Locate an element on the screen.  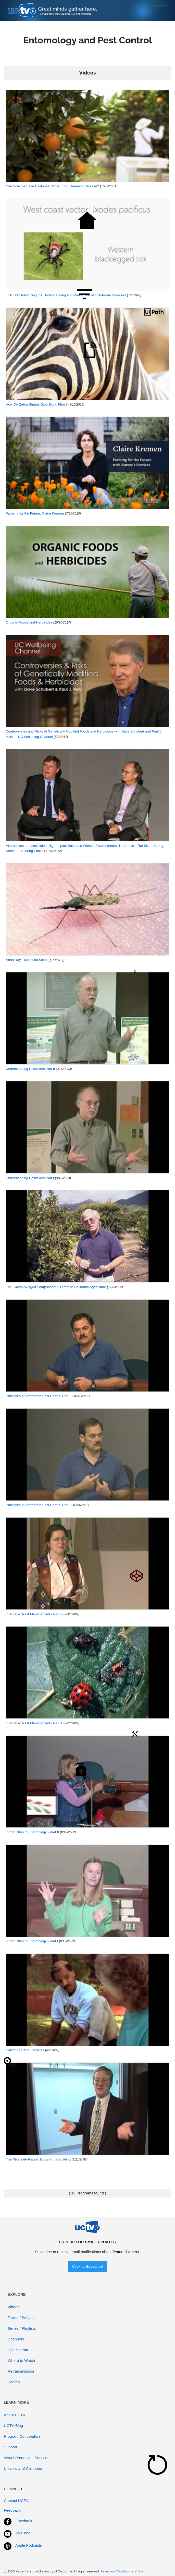
measure distance between two locations is located at coordinates (10, 2064).